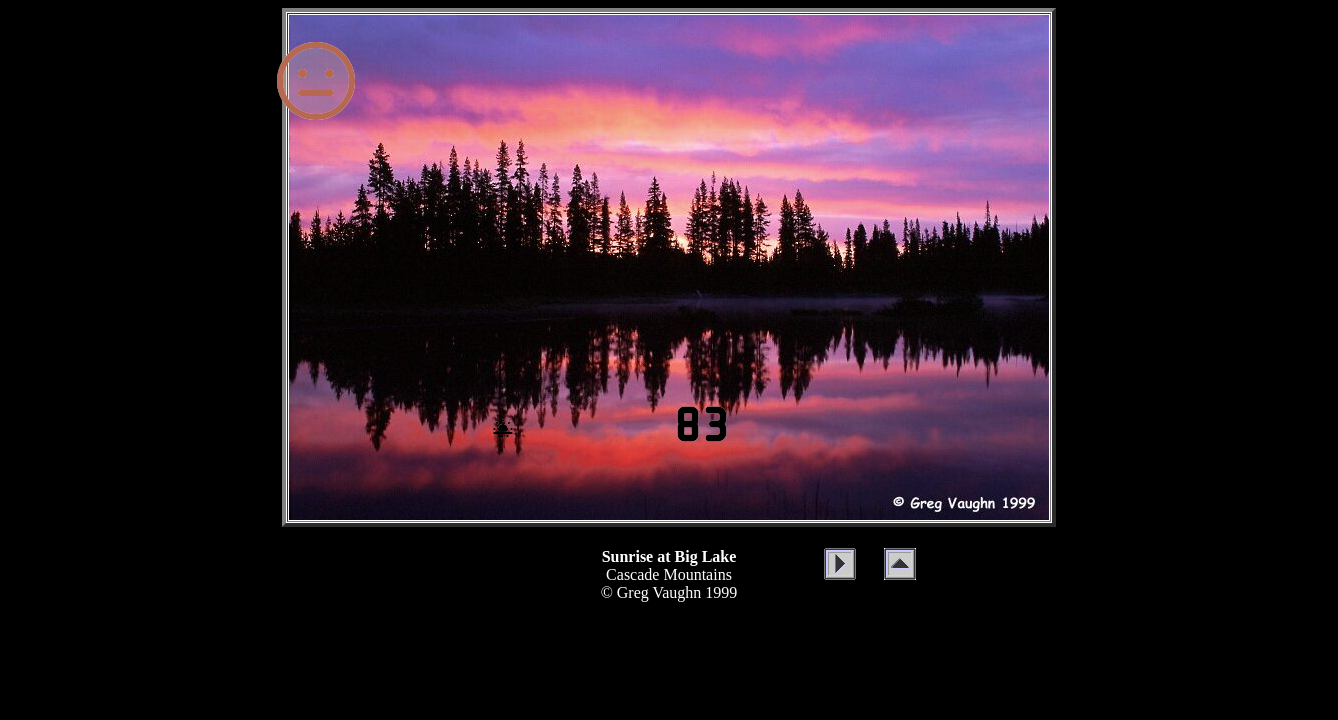  Describe the element at coordinates (503, 428) in the screenshot. I see `indicates sunset or evening time` at that location.